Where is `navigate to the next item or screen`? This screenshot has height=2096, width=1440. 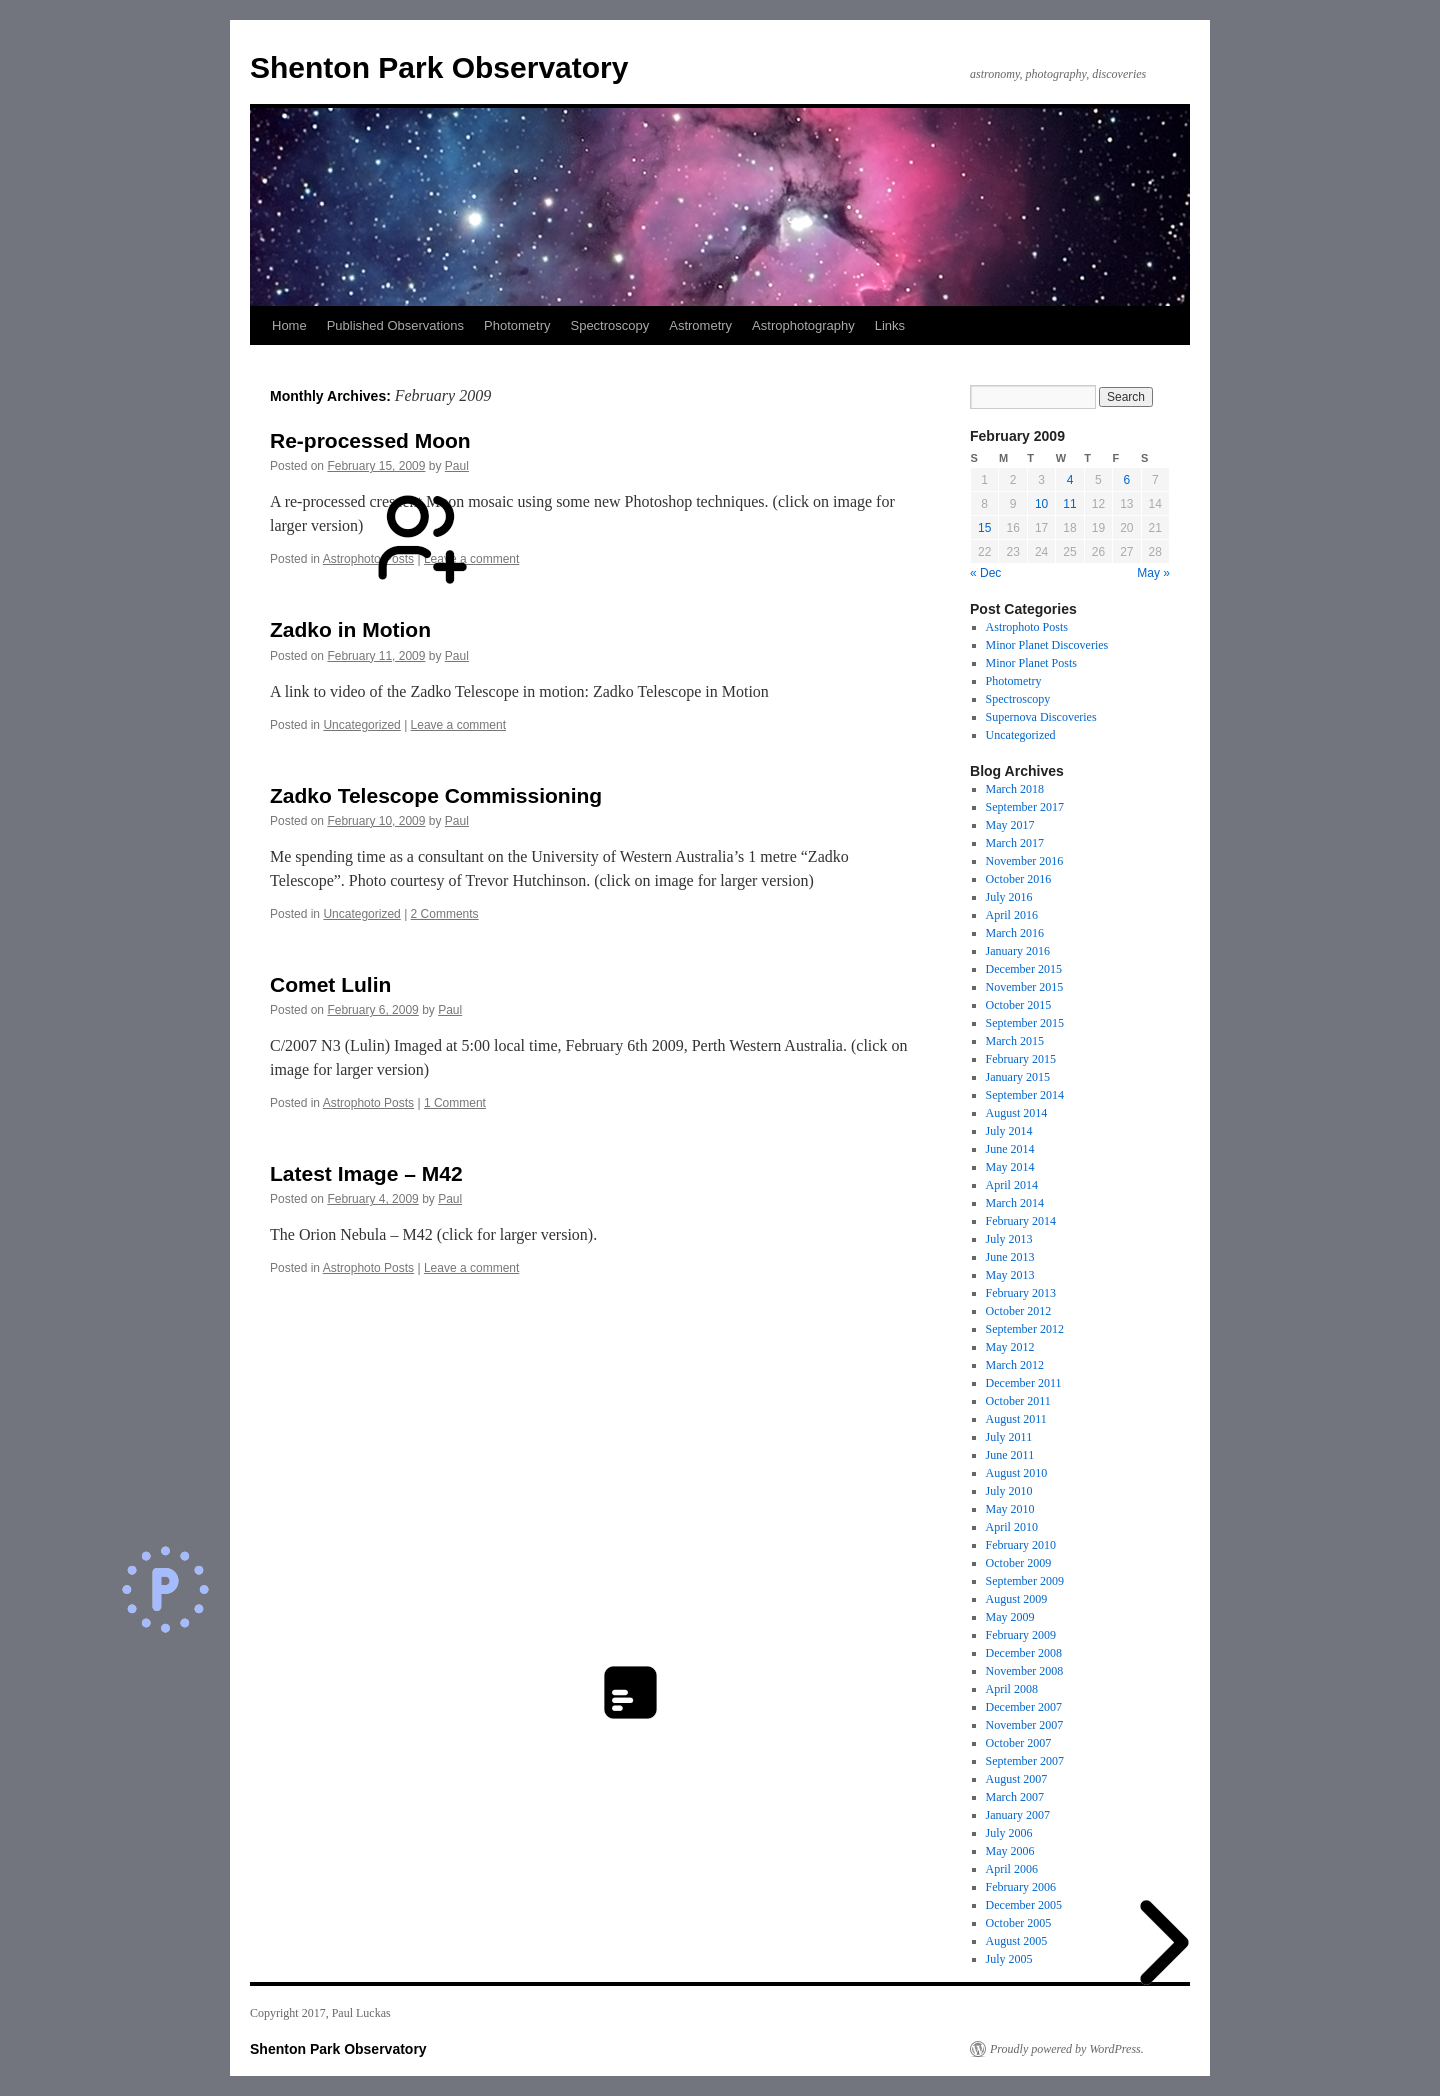
navigate to the next item or screen is located at coordinates (1164, 1942).